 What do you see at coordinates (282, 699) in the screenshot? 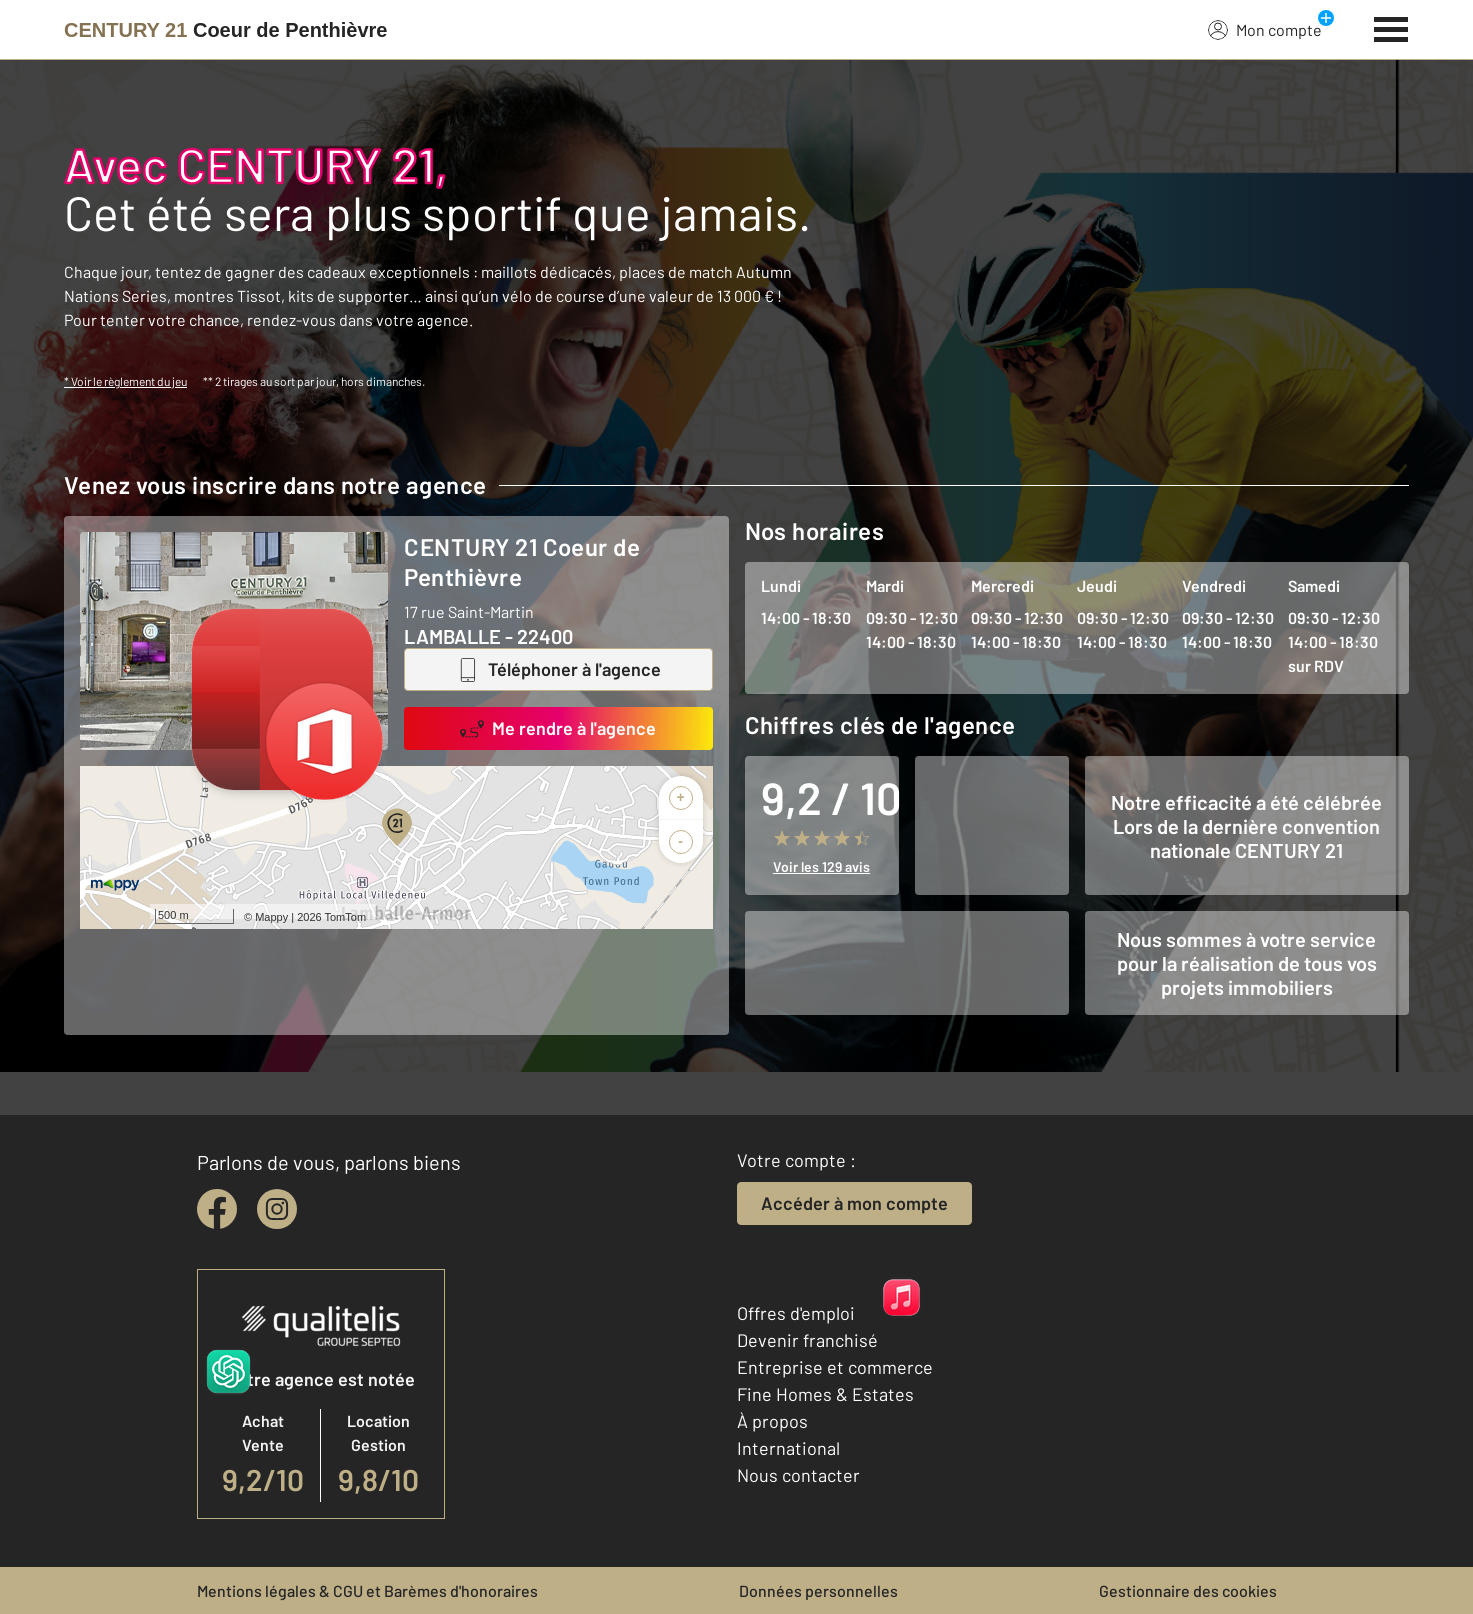
I see `open microsoft office suite` at bounding box center [282, 699].